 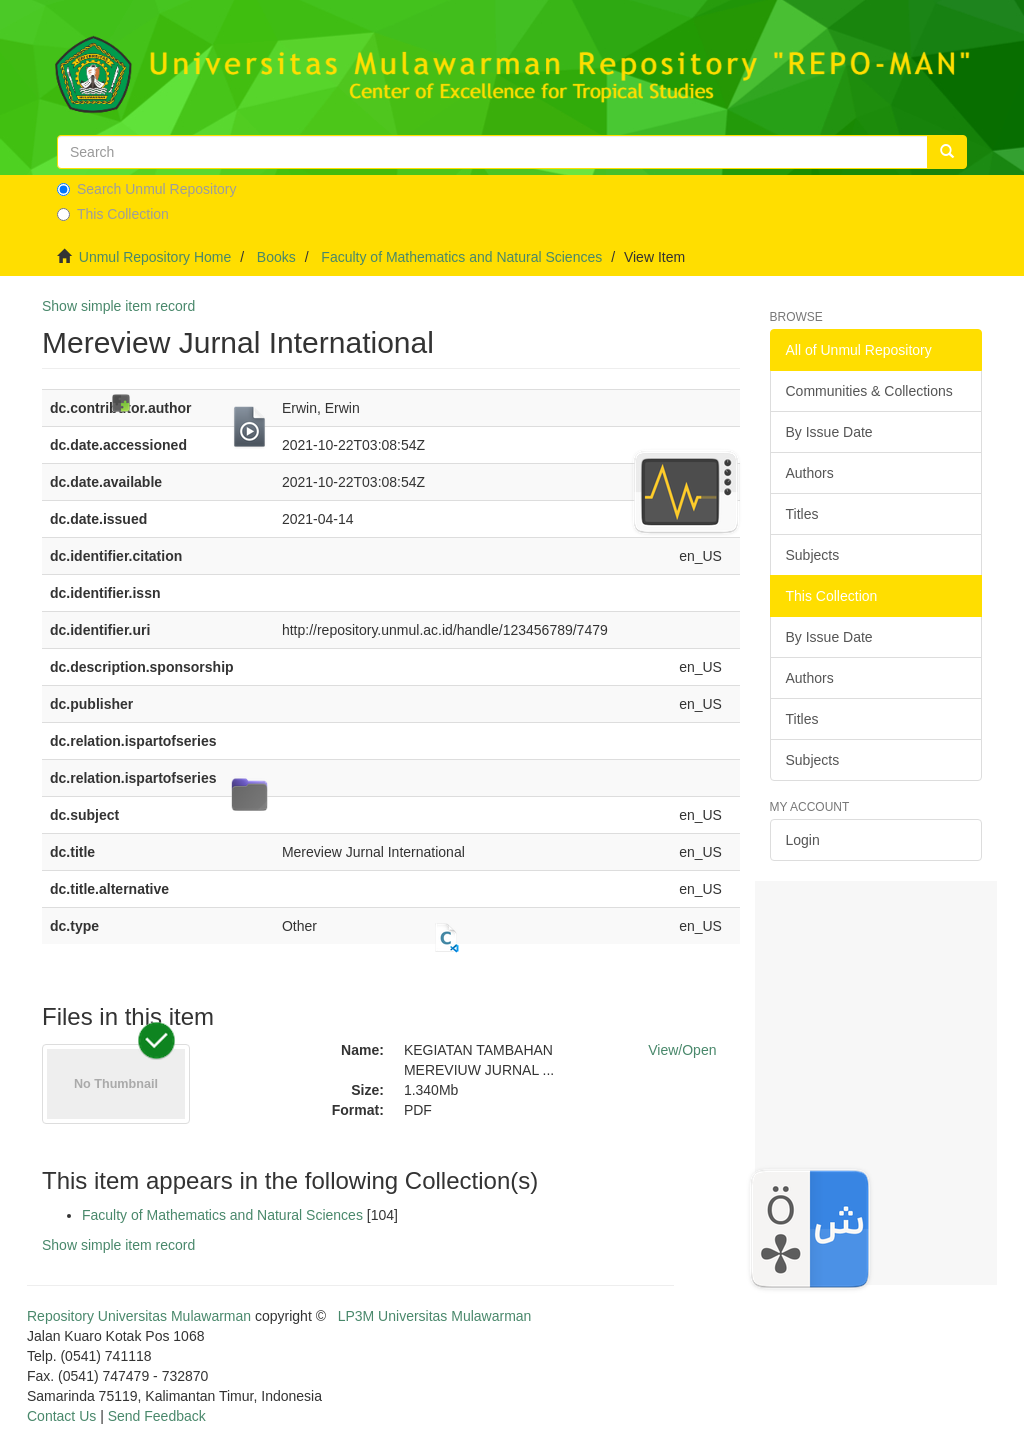 What do you see at coordinates (249, 427) in the screenshot?
I see `a kdenlive title clip file` at bounding box center [249, 427].